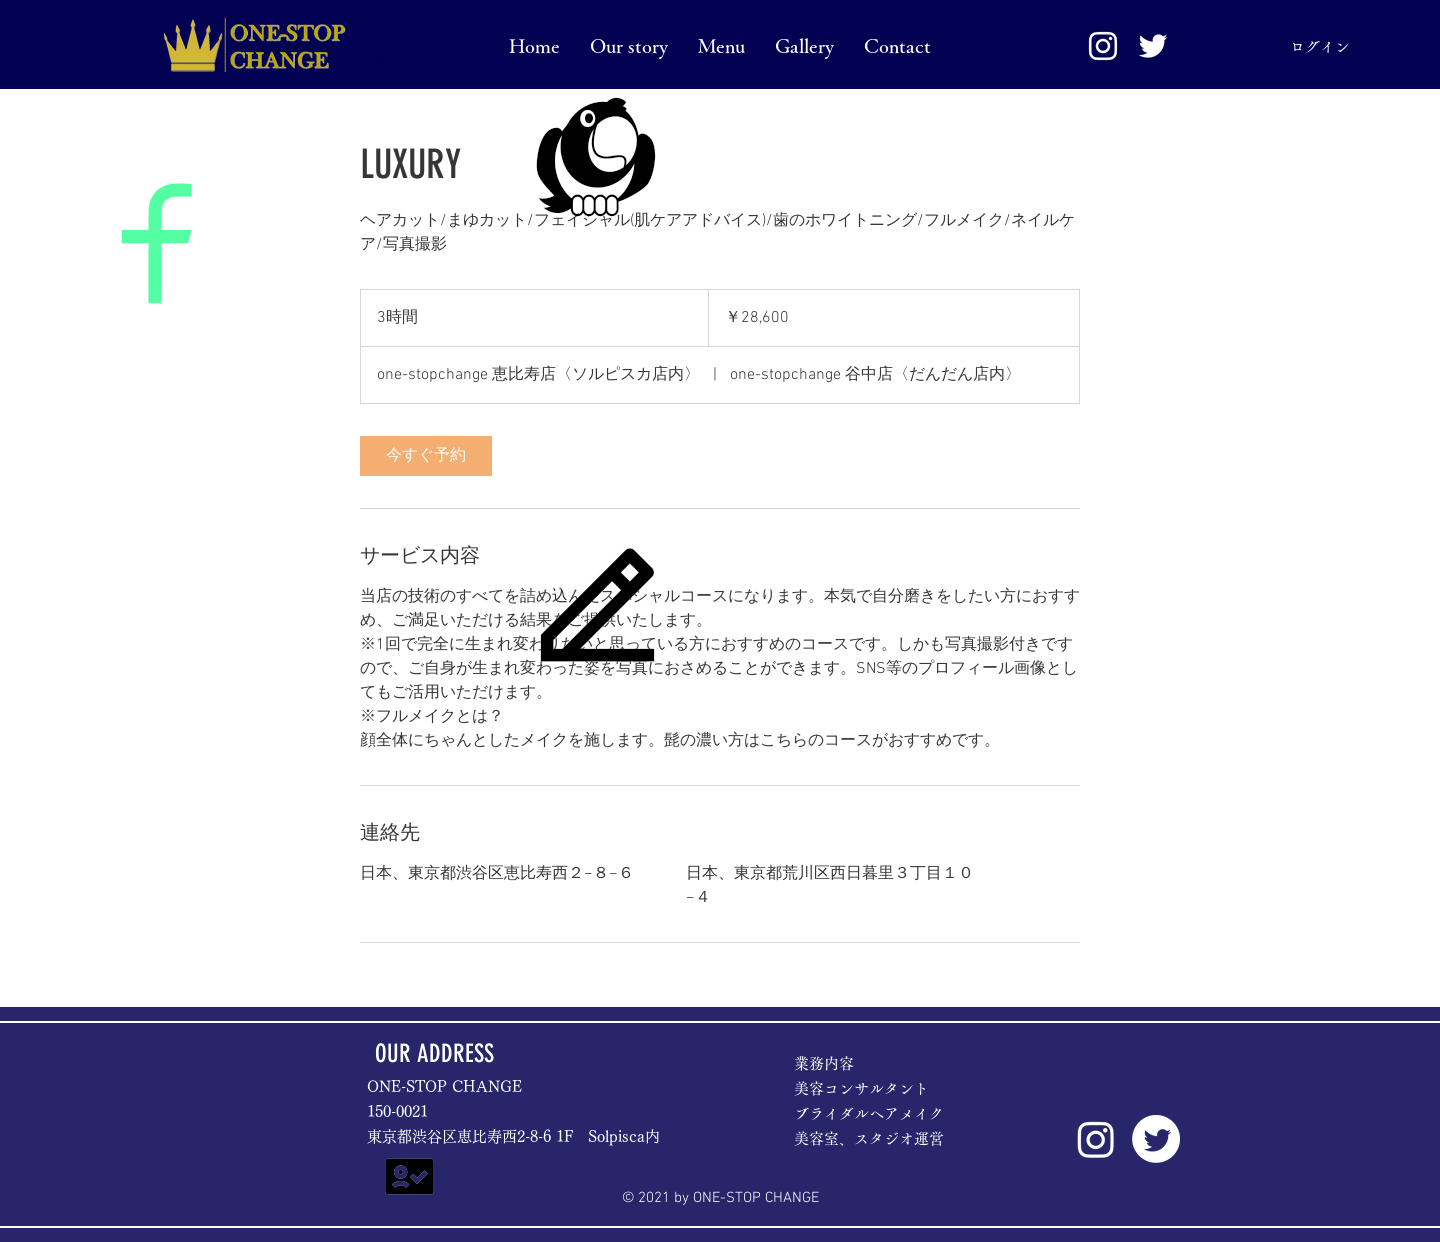  What do you see at coordinates (155, 250) in the screenshot?
I see `open Facebook app` at bounding box center [155, 250].